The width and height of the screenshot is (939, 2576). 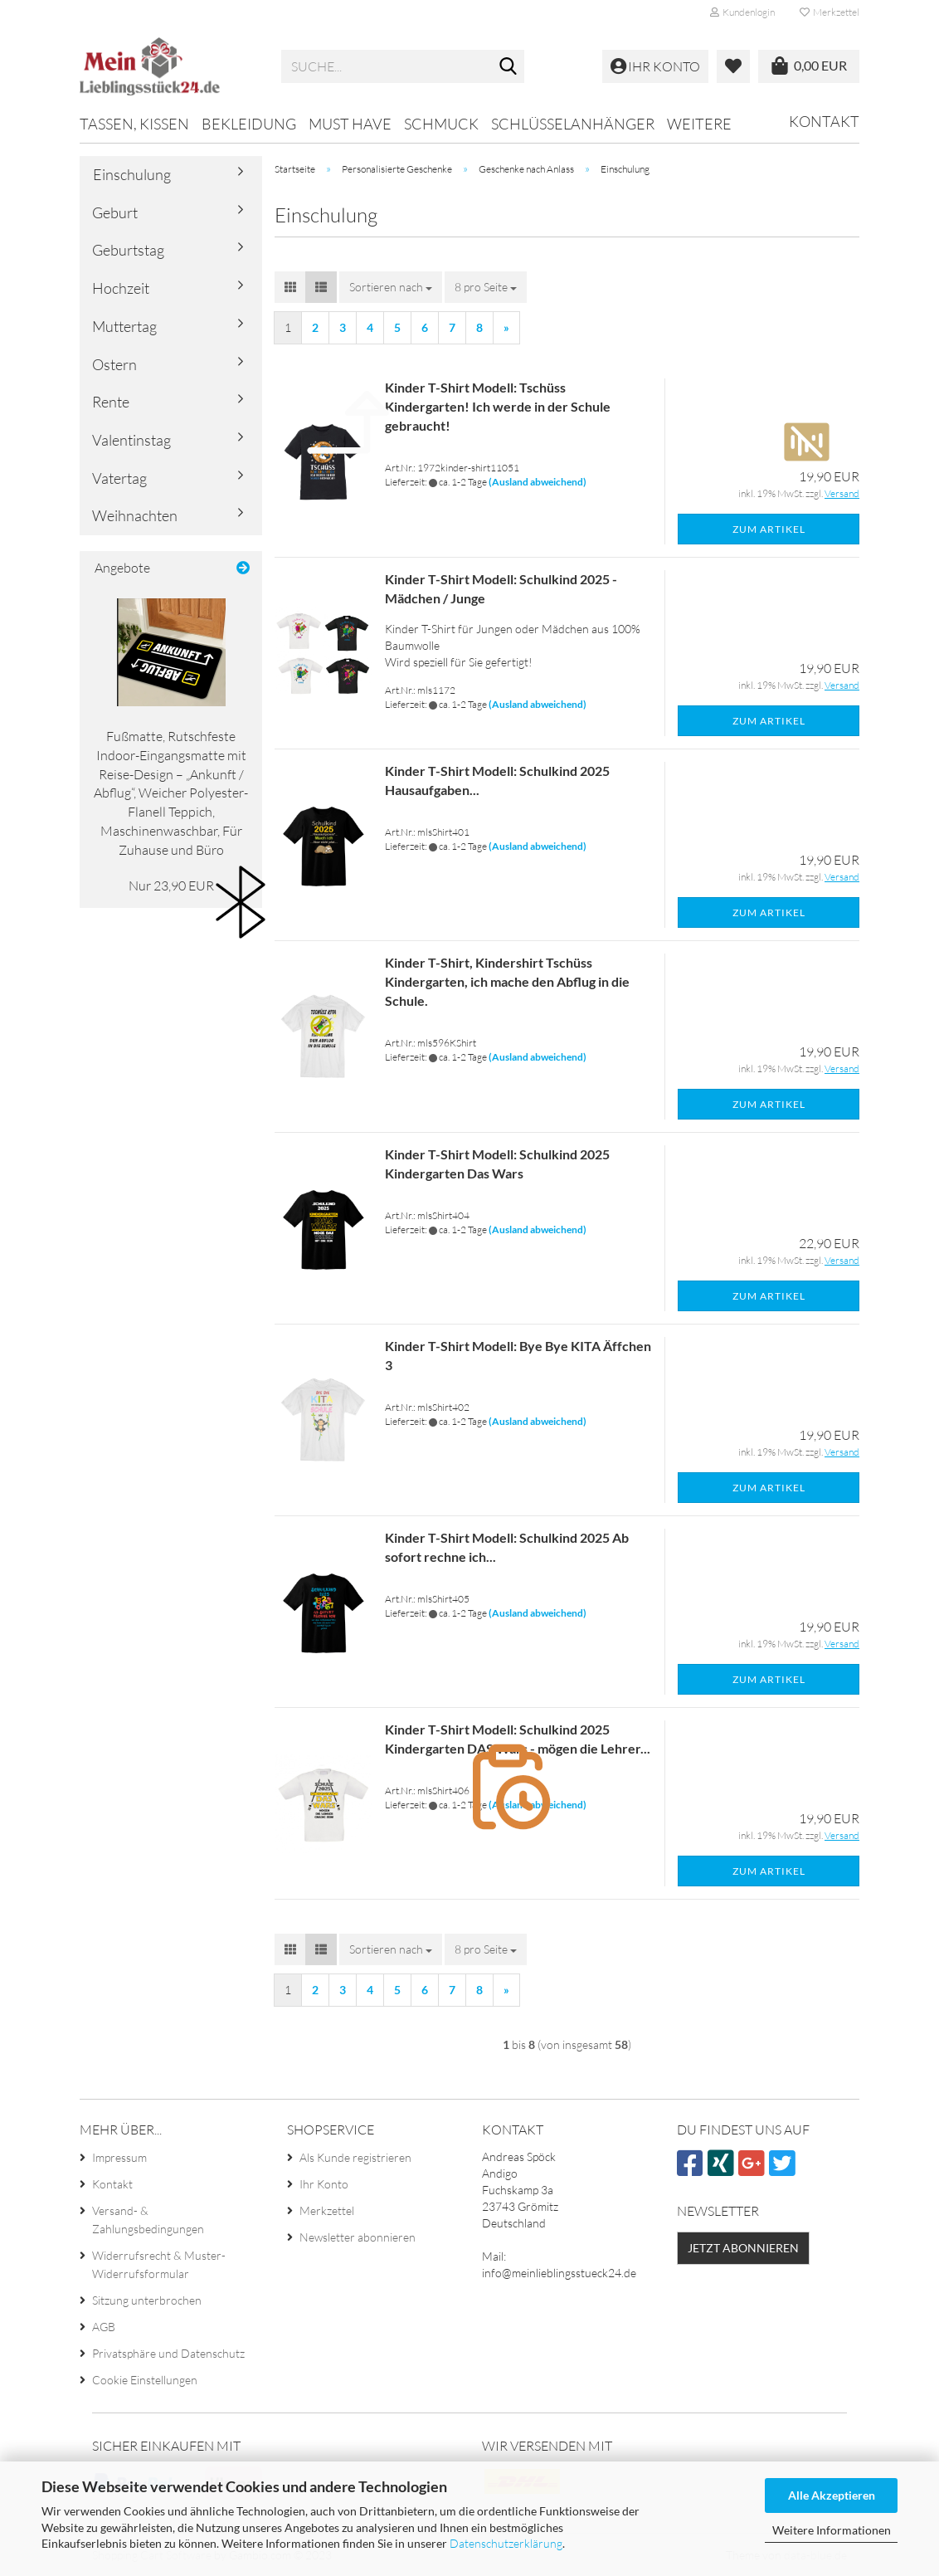 What do you see at coordinates (321, 1026) in the screenshot?
I see `access tennis or racquet sports content` at bounding box center [321, 1026].